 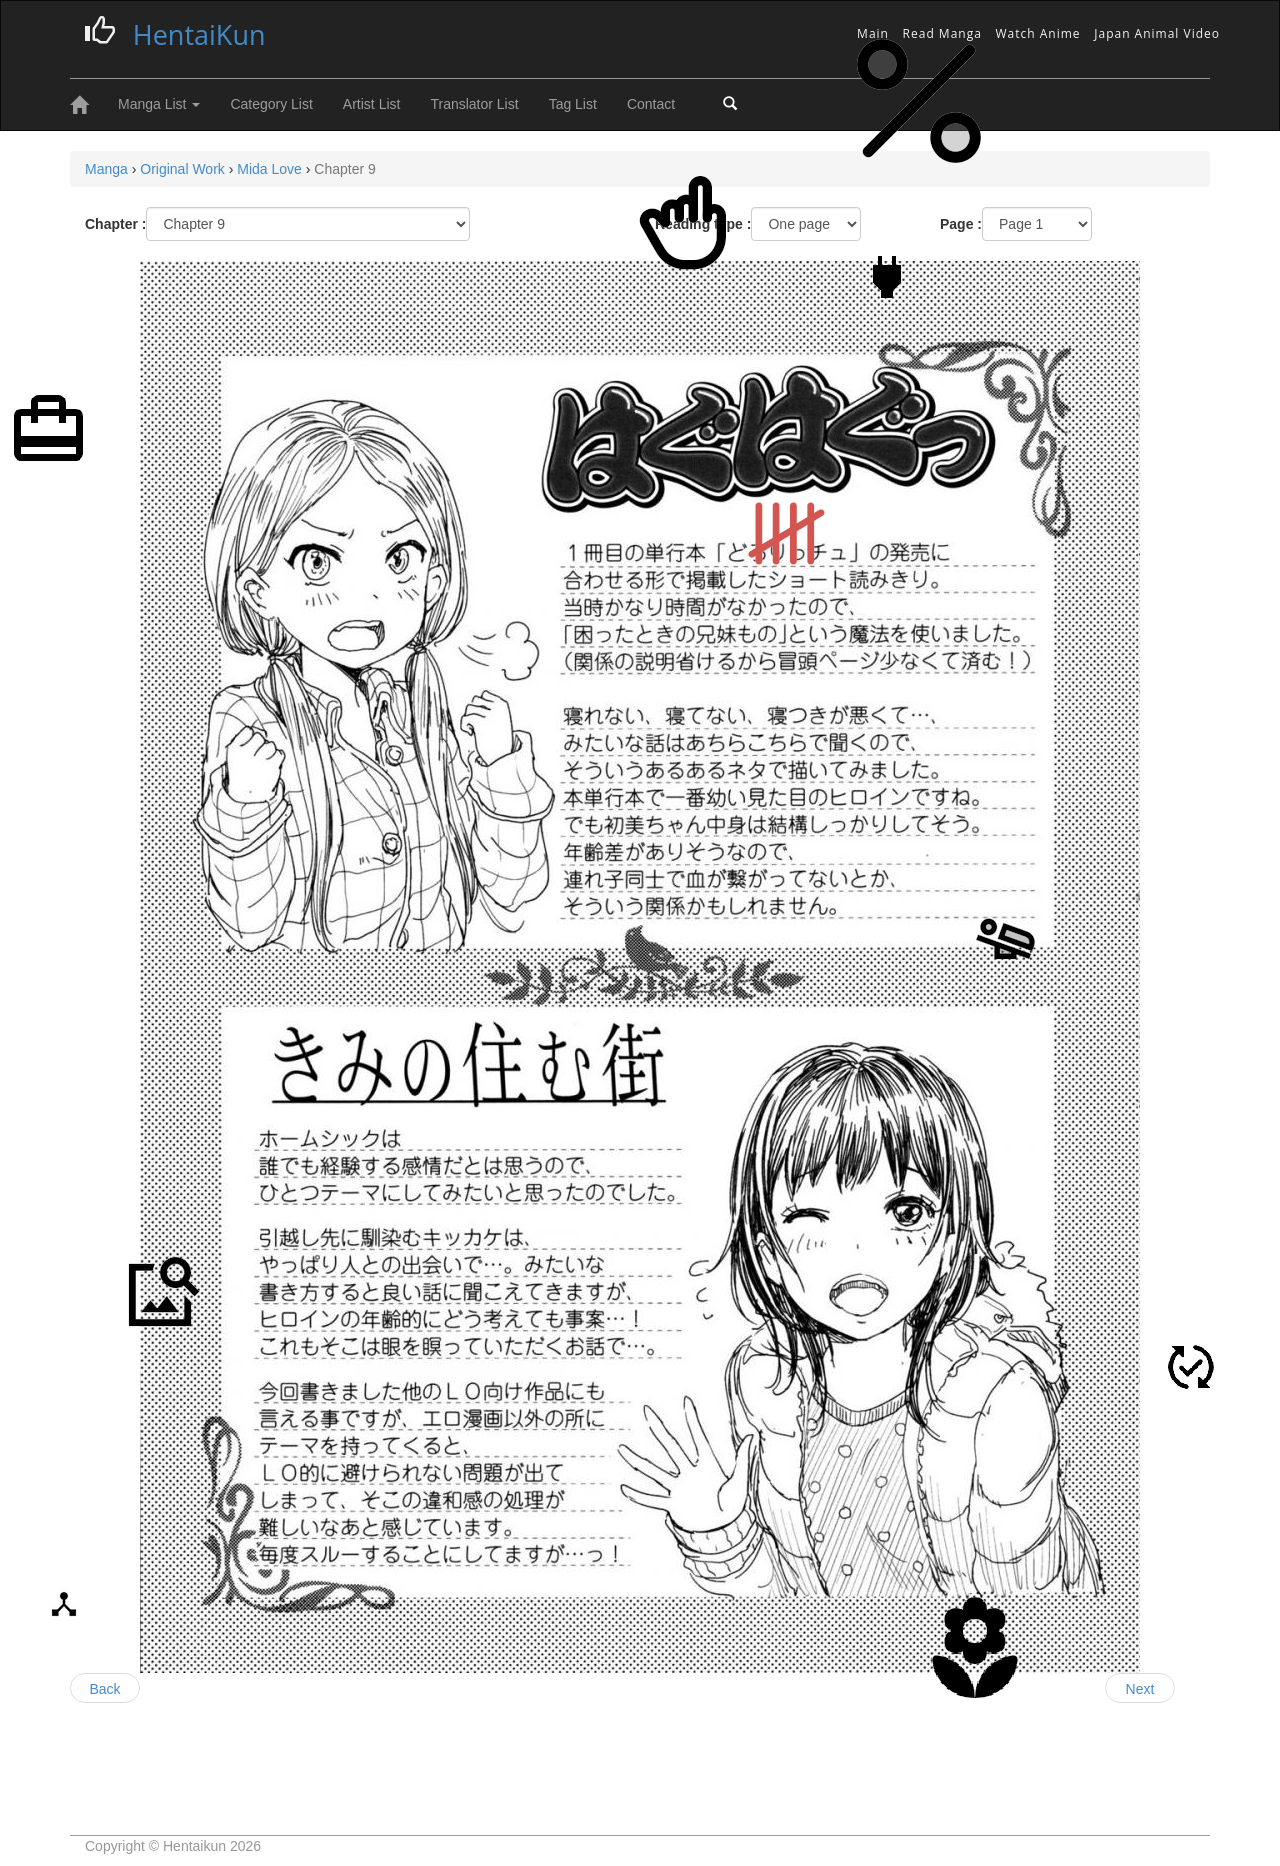 I want to click on search by image or photo, so click(x=163, y=1291).